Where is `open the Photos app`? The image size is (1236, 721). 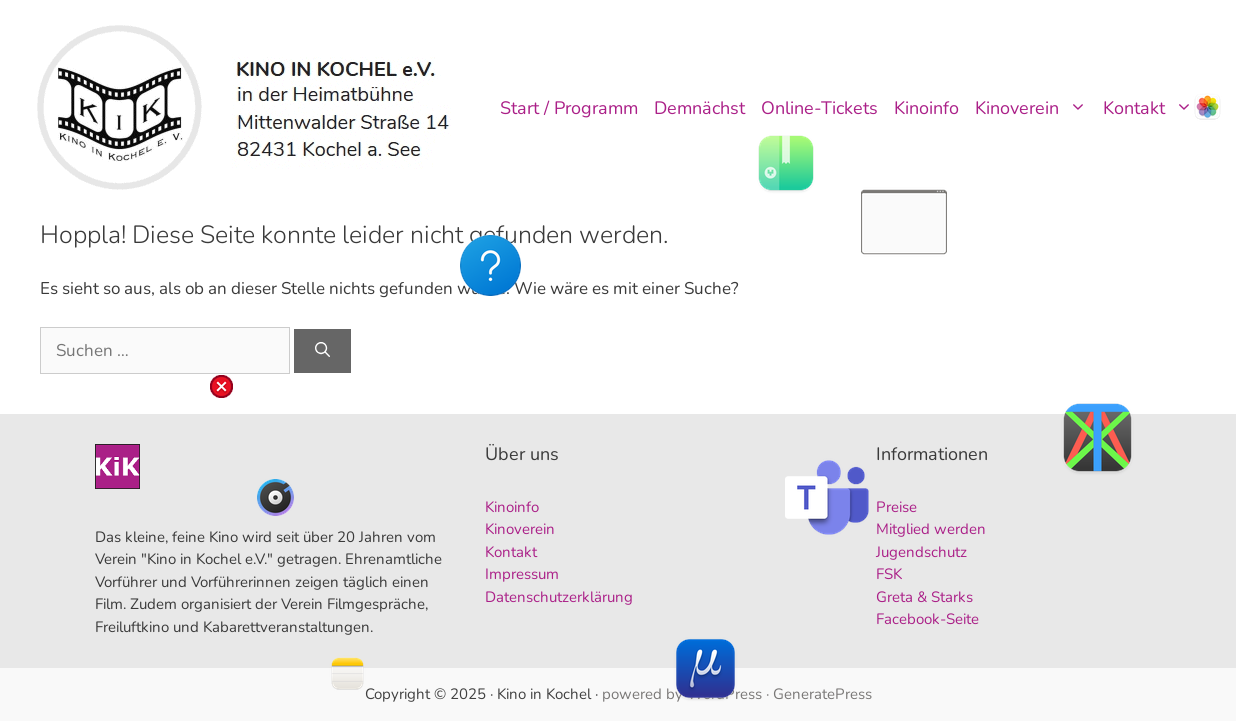 open the Photos app is located at coordinates (1207, 106).